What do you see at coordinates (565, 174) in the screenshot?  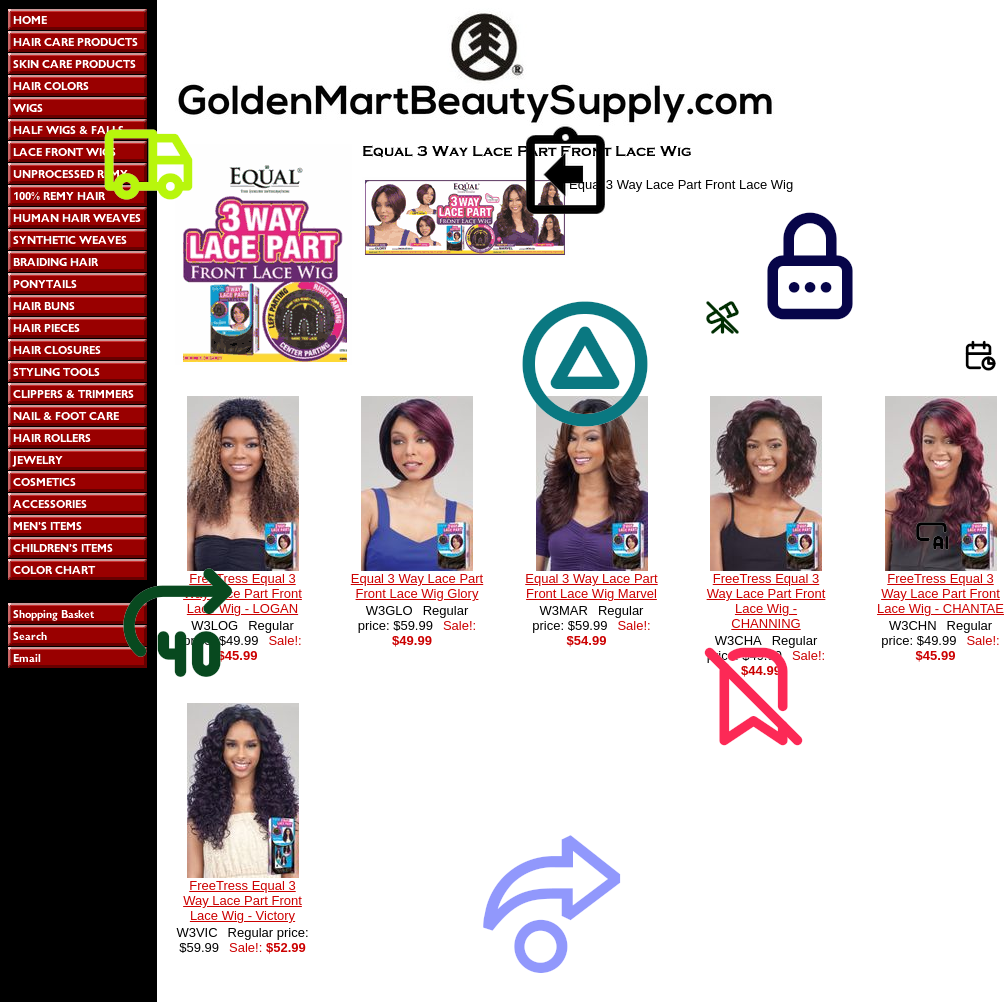 I see `return or send back an assignment` at bounding box center [565, 174].